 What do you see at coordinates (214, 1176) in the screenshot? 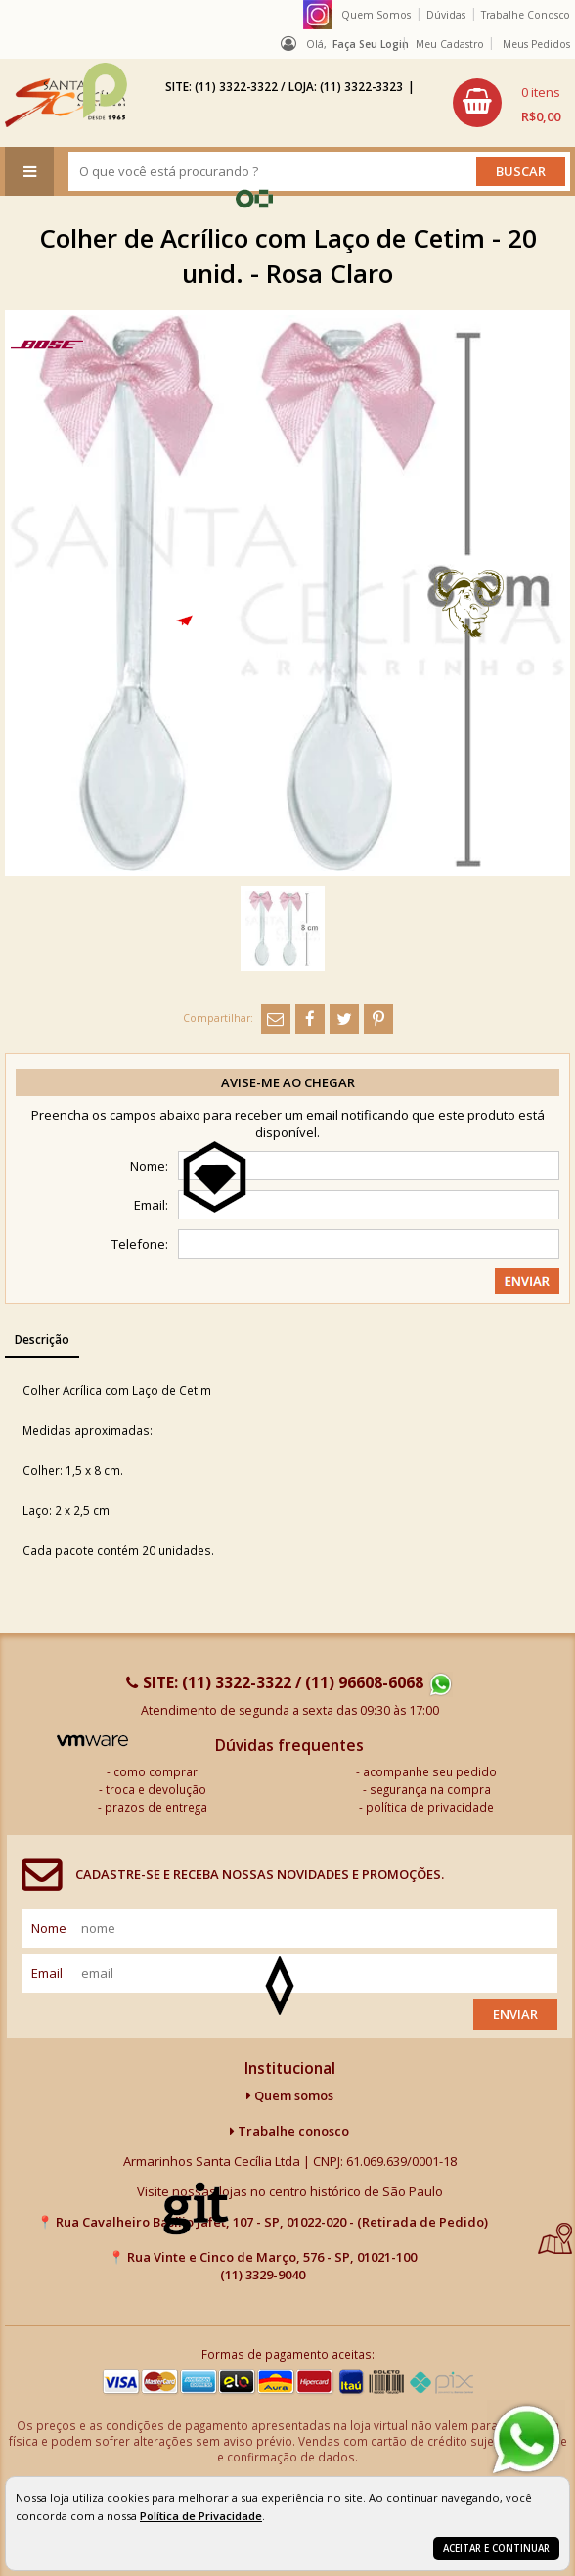
I see `visit the RubyGems package repository` at bounding box center [214, 1176].